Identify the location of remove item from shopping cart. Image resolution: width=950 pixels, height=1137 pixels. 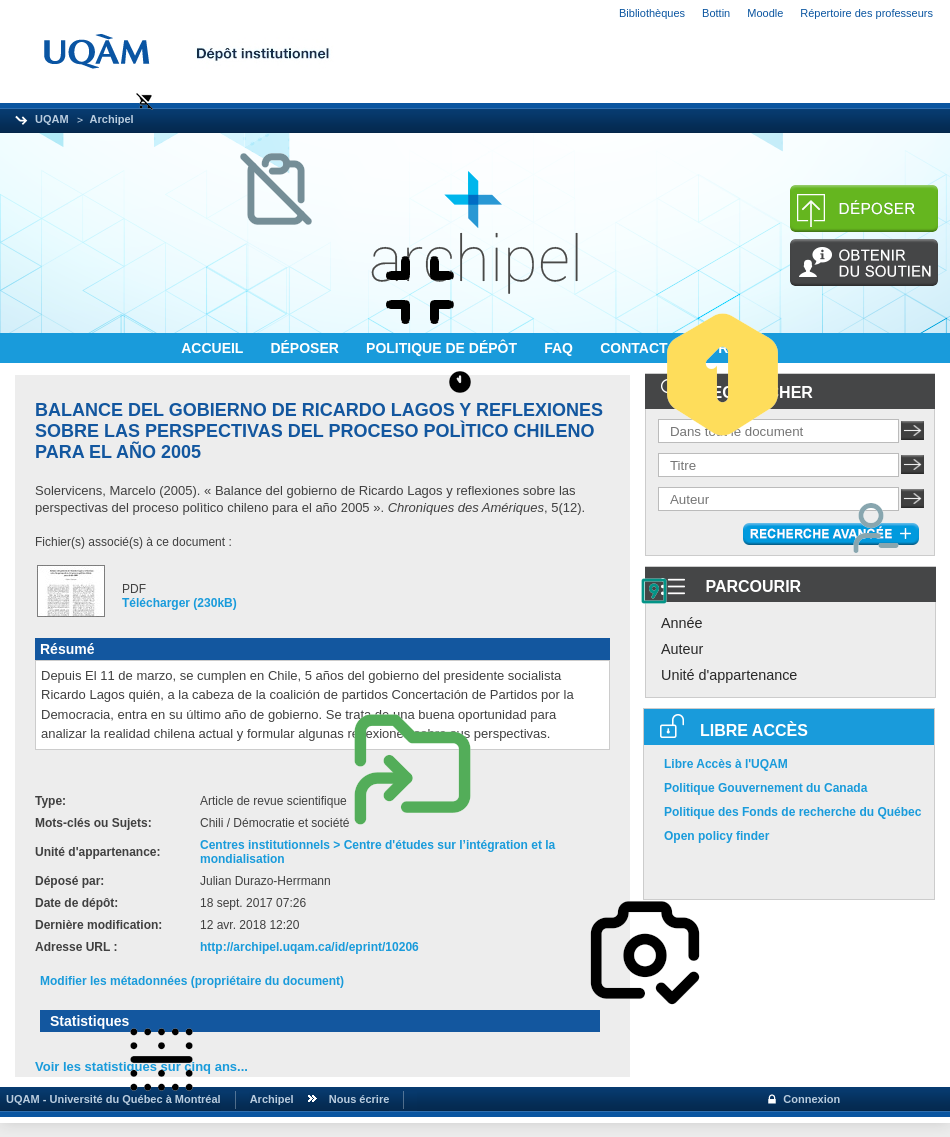
(145, 101).